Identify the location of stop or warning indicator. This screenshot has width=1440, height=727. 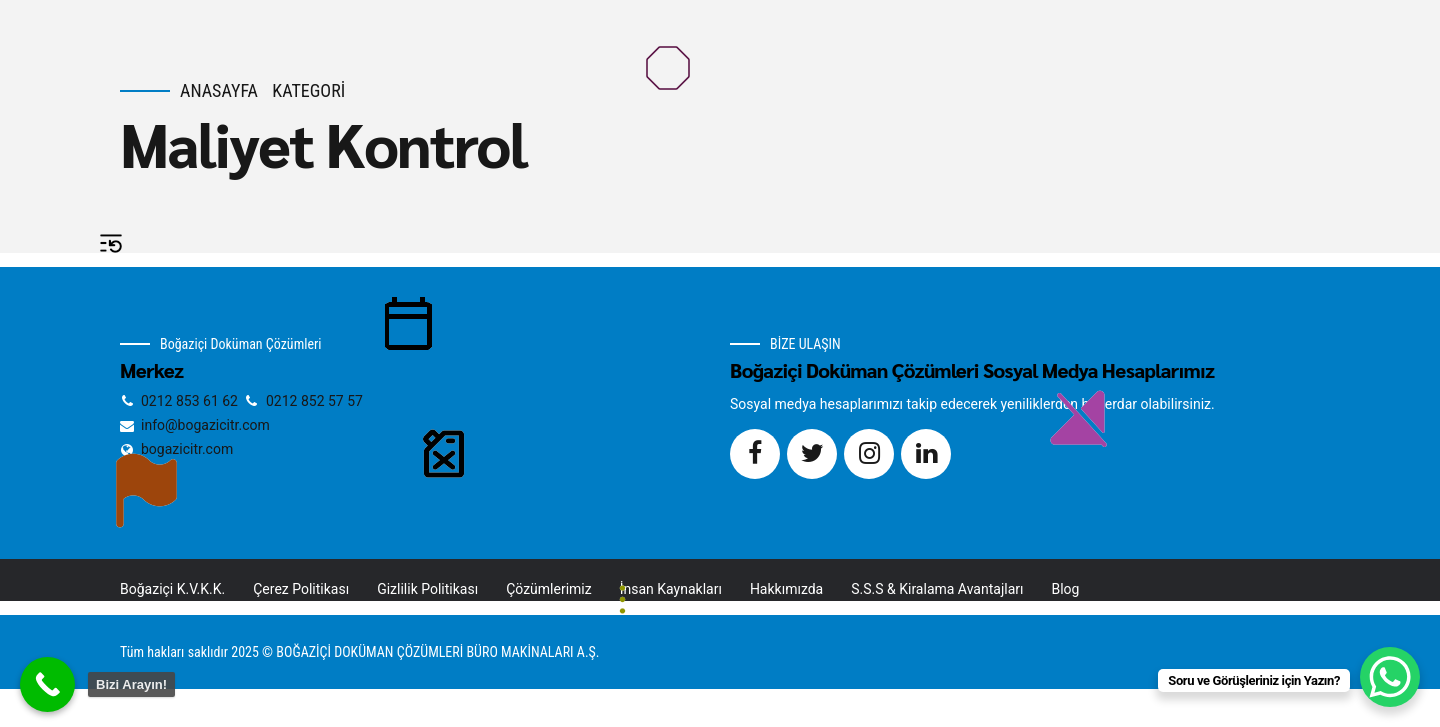
(668, 68).